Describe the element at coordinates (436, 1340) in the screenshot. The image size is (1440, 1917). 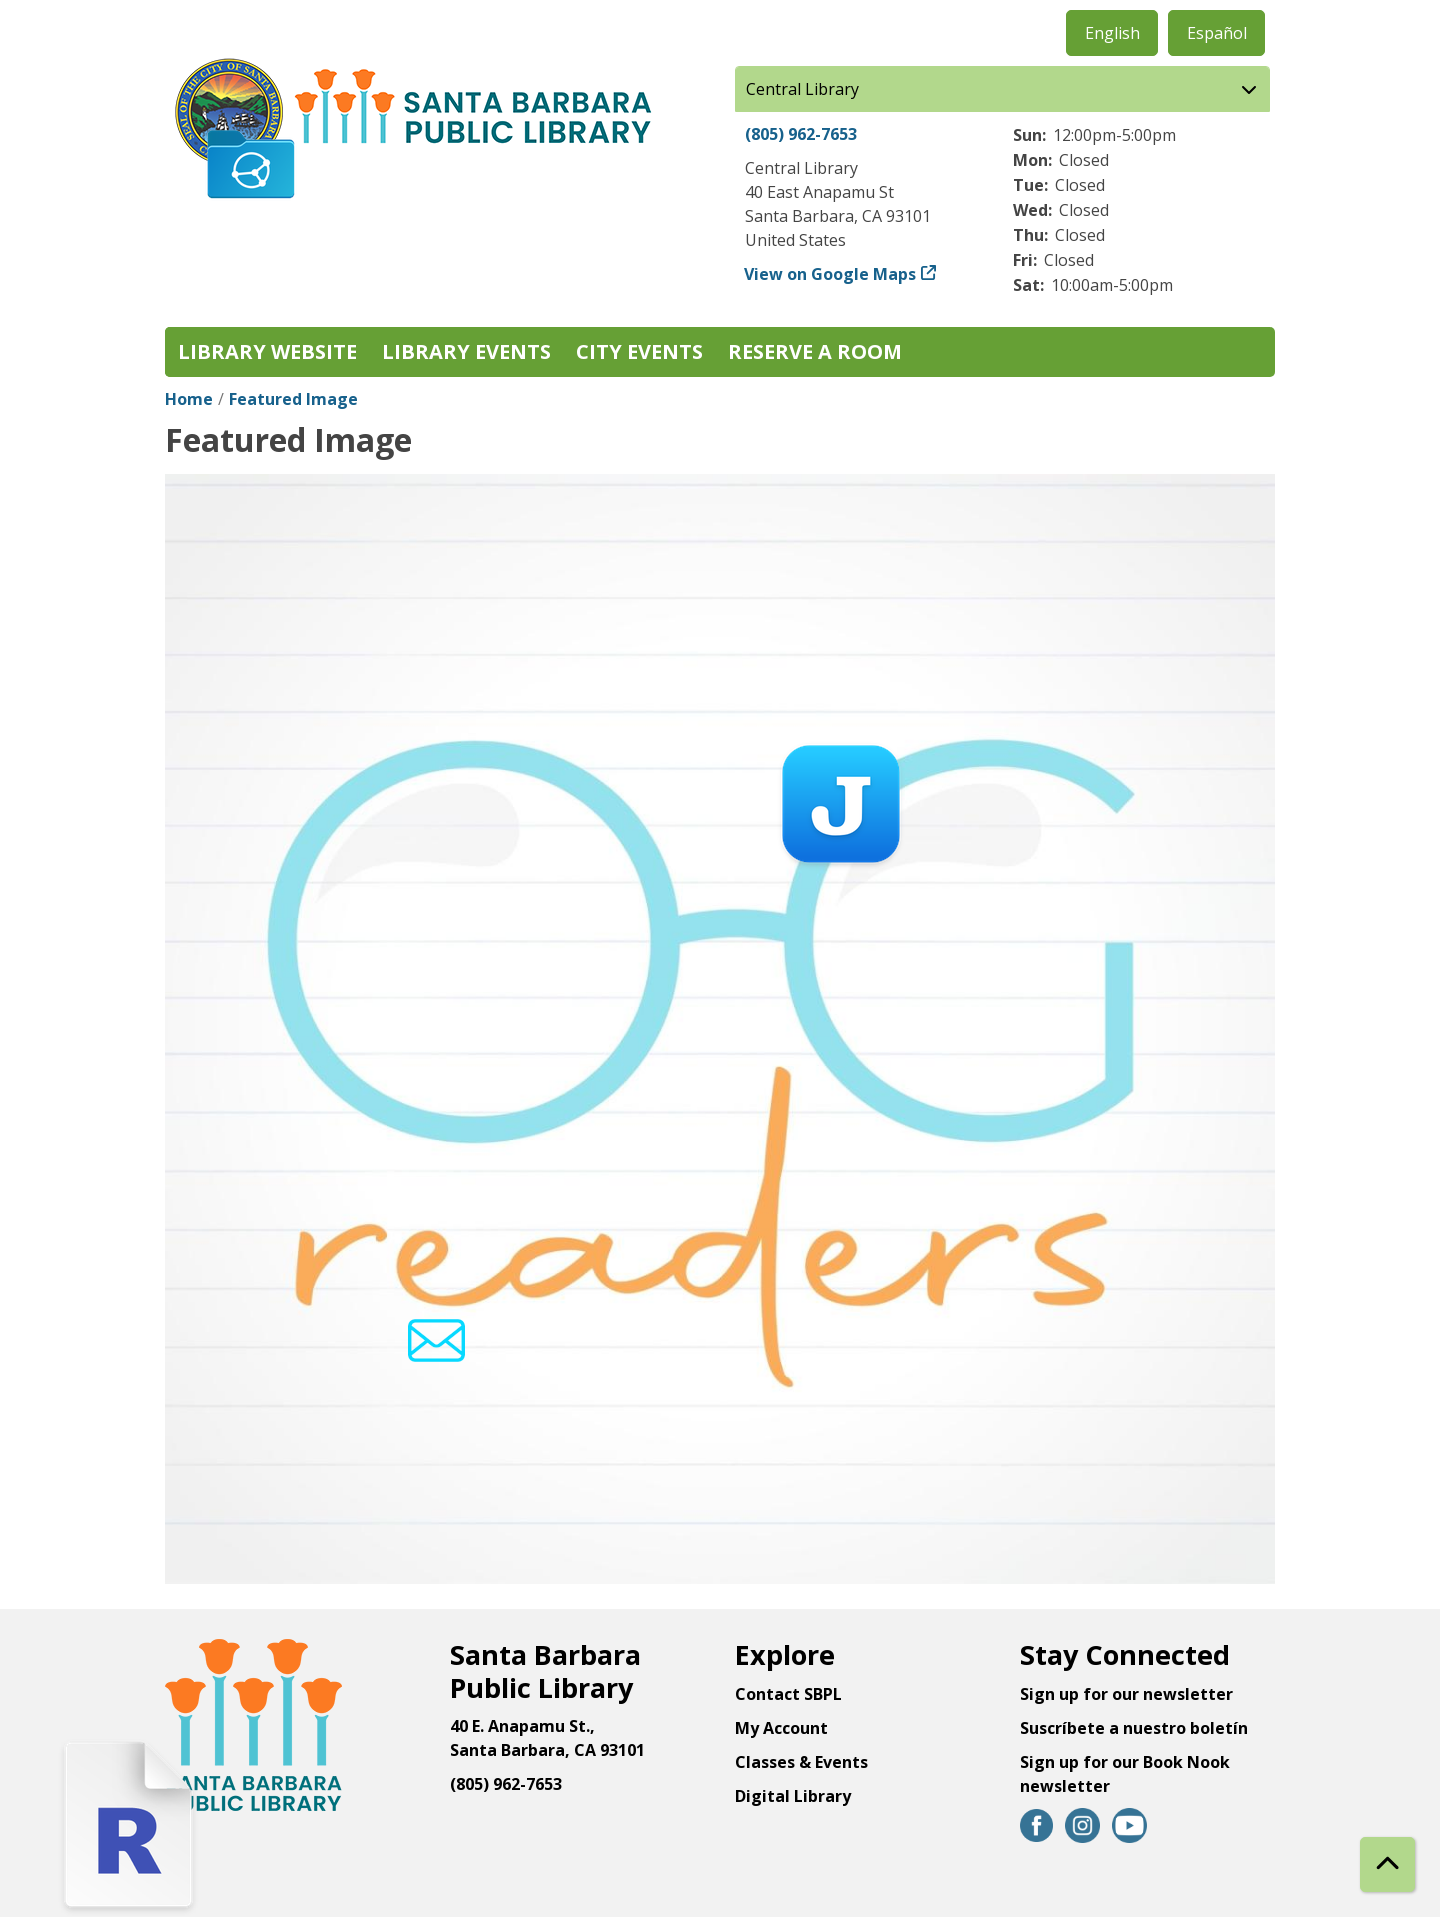
I see `open email application` at that location.